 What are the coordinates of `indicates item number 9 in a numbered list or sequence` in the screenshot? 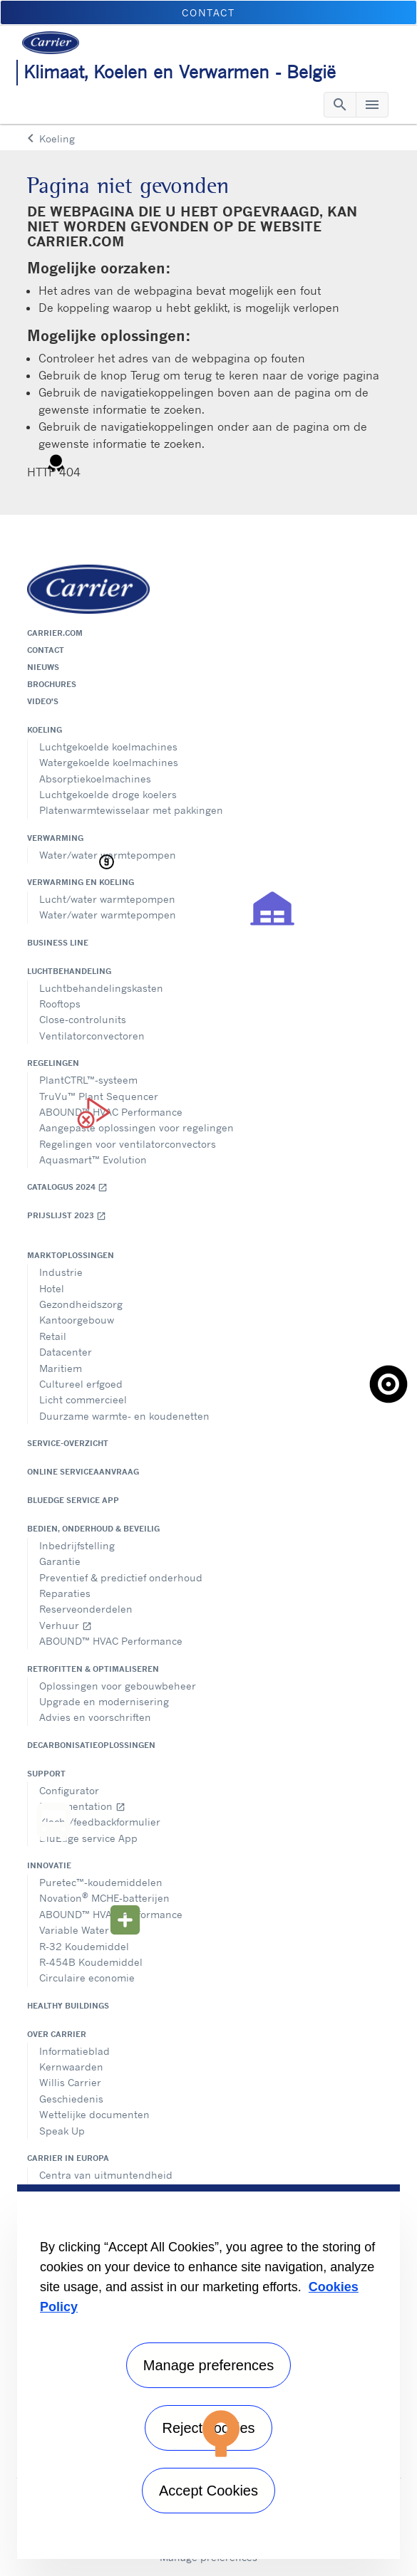 It's located at (106, 862).